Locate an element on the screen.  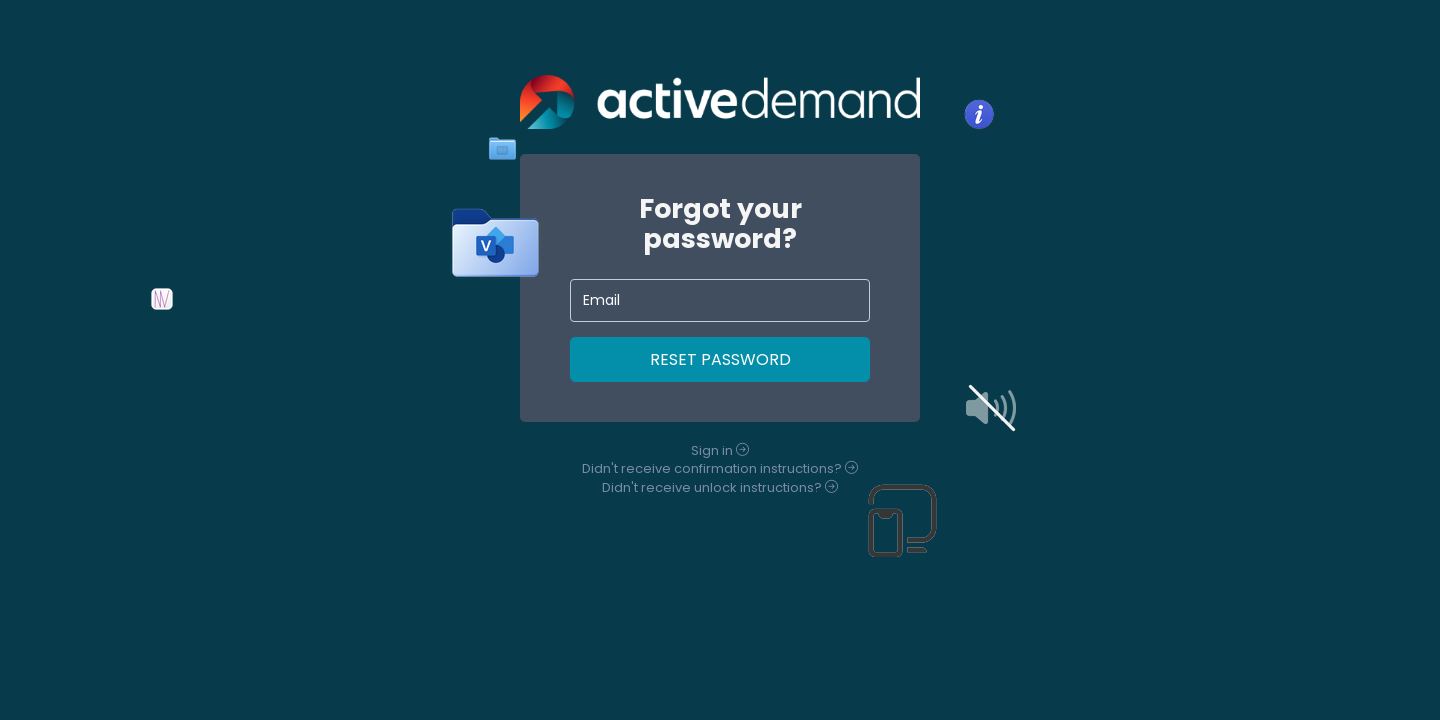
link or sync devices together is located at coordinates (902, 518).